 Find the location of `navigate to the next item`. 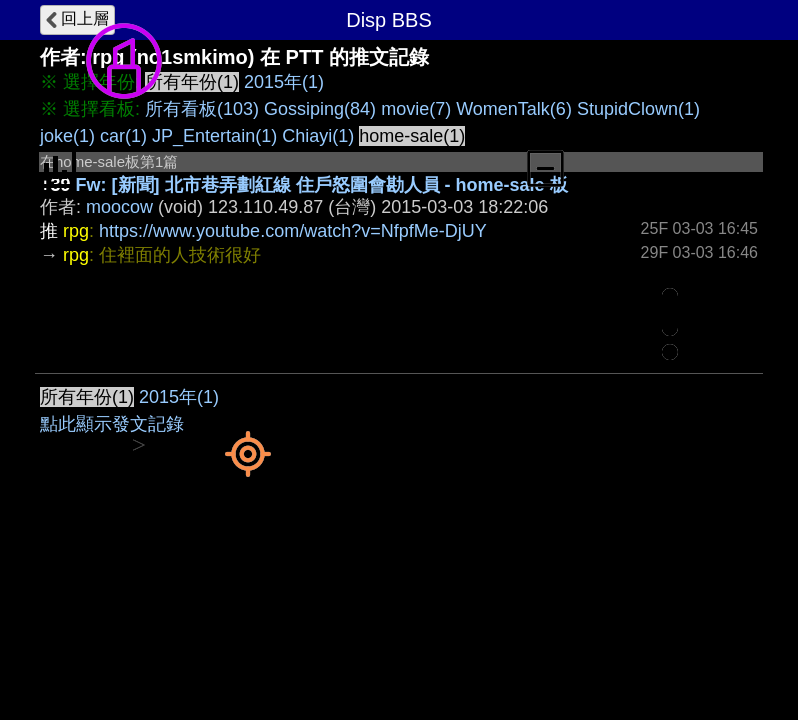

navigate to the next item is located at coordinates (138, 445).